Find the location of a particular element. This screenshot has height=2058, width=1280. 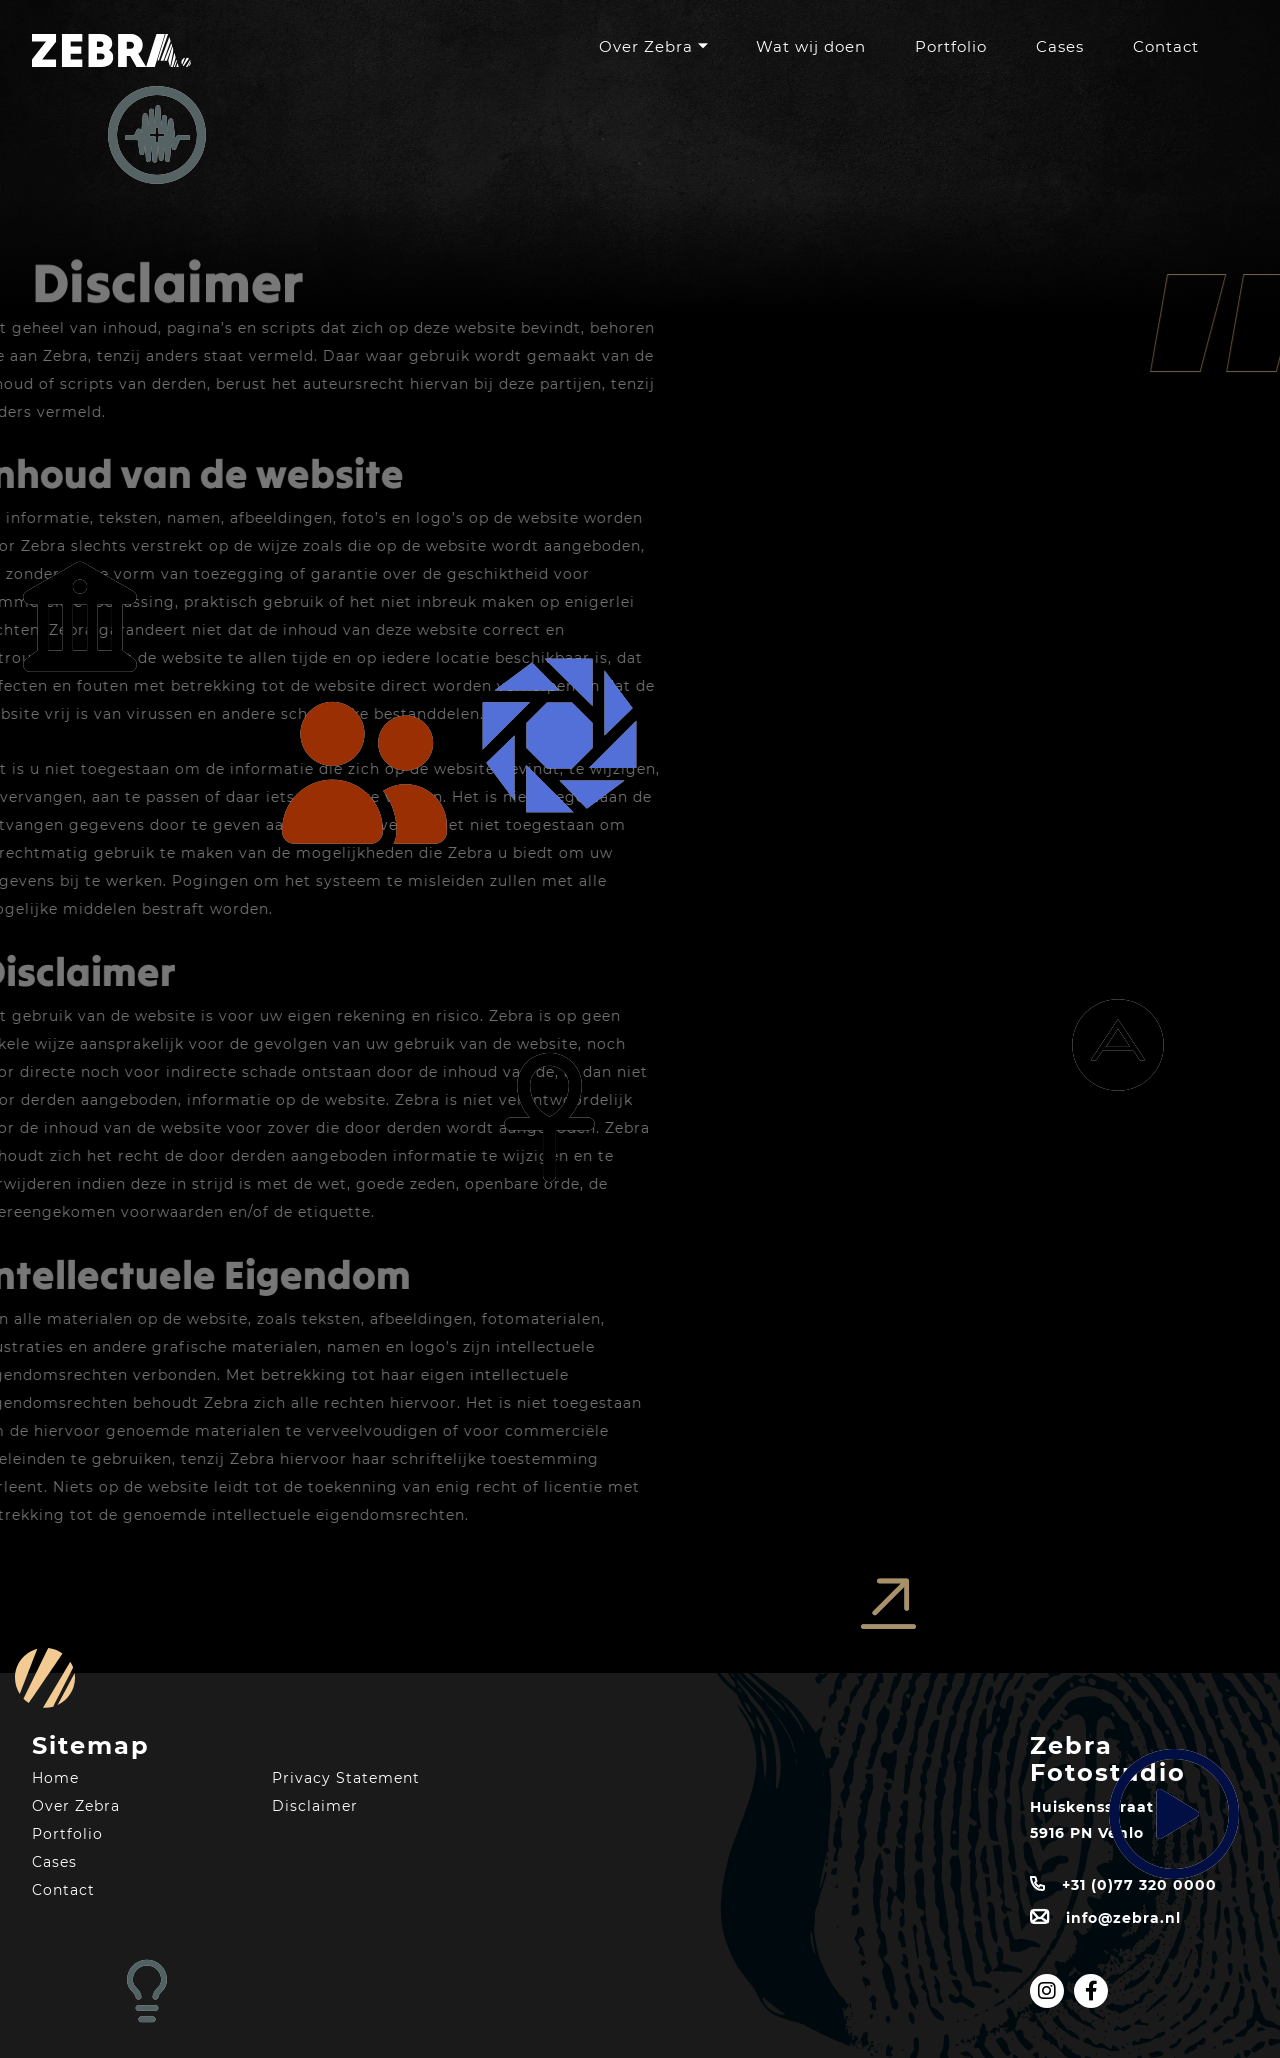

play media or video content is located at coordinates (1174, 1814).